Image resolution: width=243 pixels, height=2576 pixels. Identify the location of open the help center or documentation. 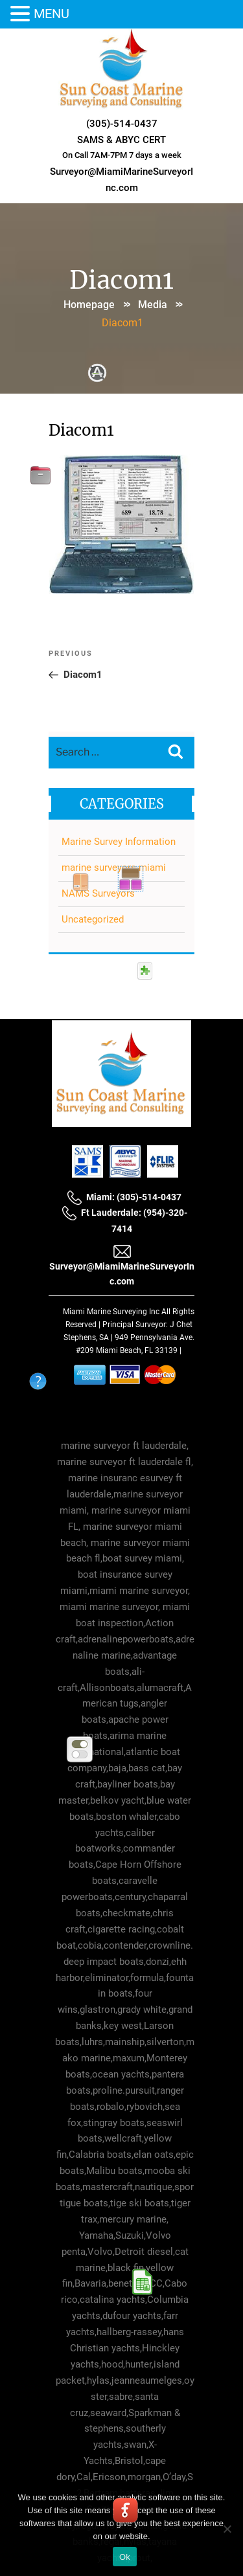
(38, 1381).